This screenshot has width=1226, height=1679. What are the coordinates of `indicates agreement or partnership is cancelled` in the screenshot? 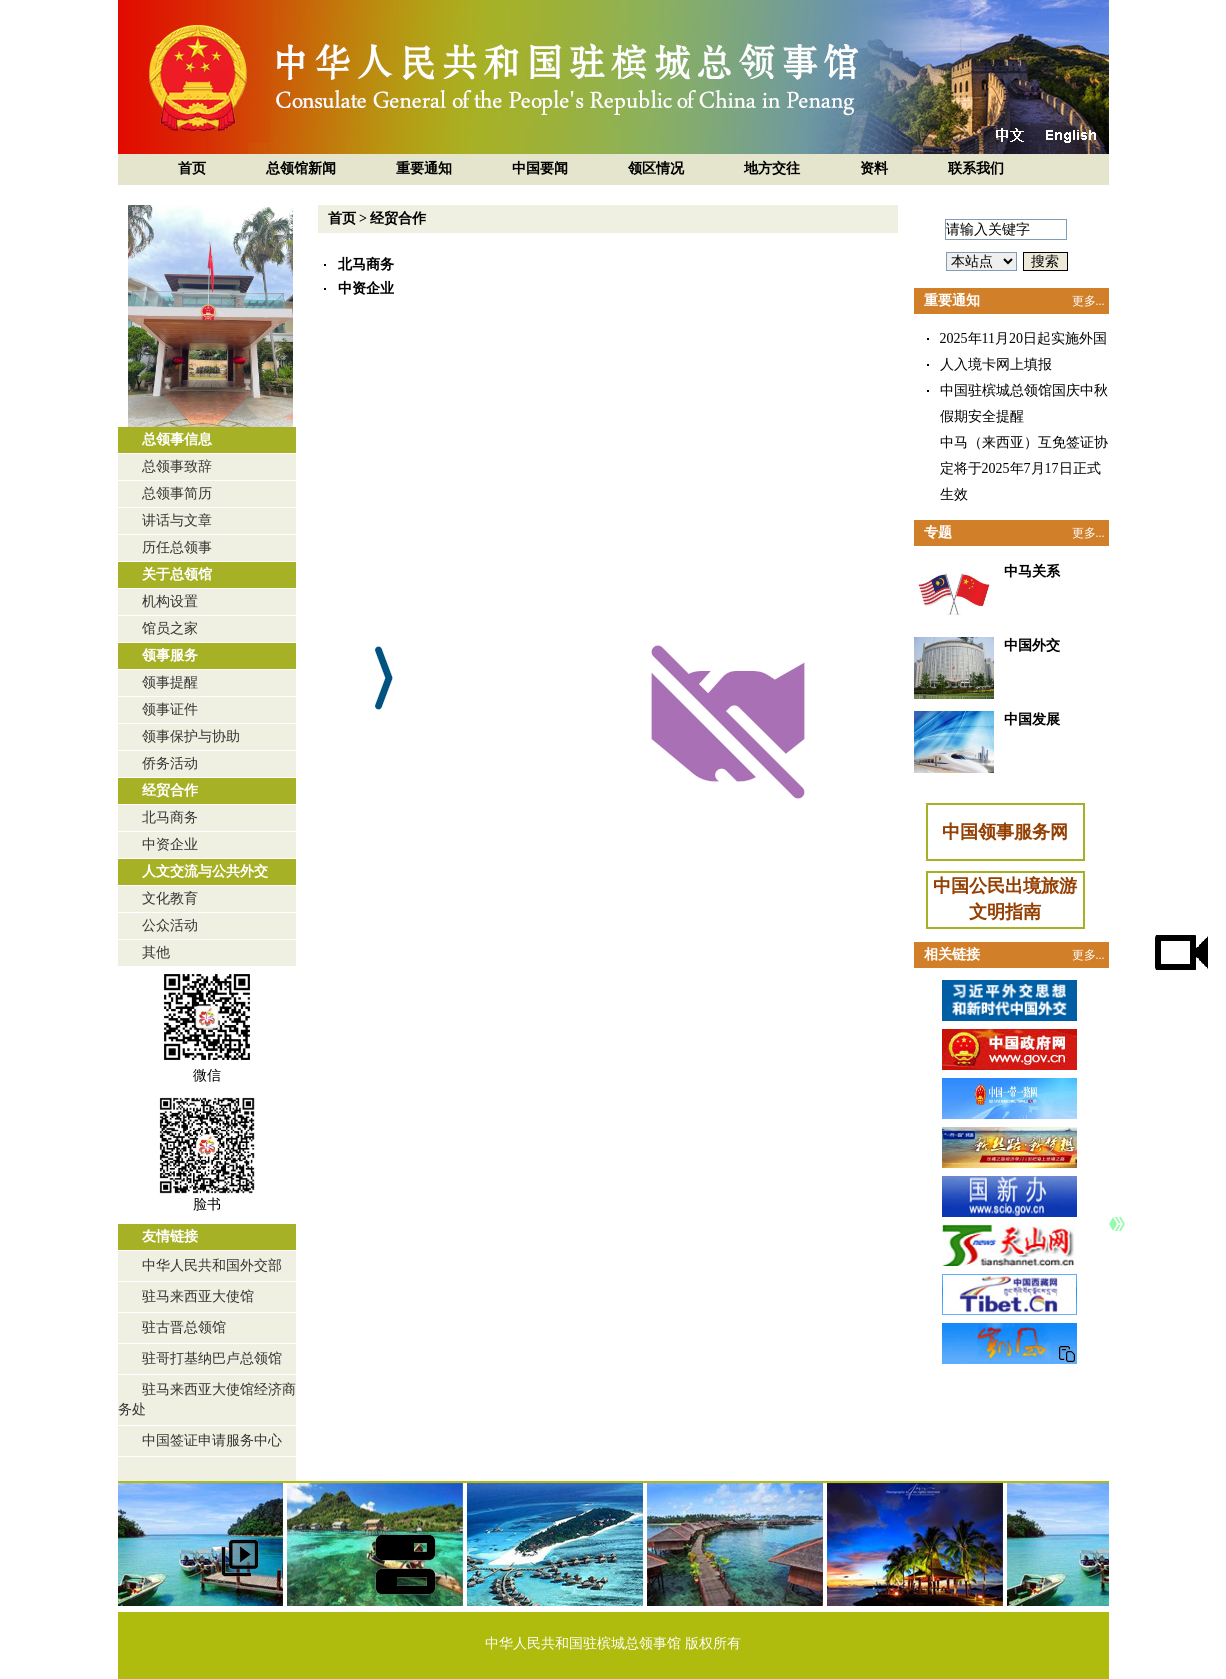 It's located at (728, 722).